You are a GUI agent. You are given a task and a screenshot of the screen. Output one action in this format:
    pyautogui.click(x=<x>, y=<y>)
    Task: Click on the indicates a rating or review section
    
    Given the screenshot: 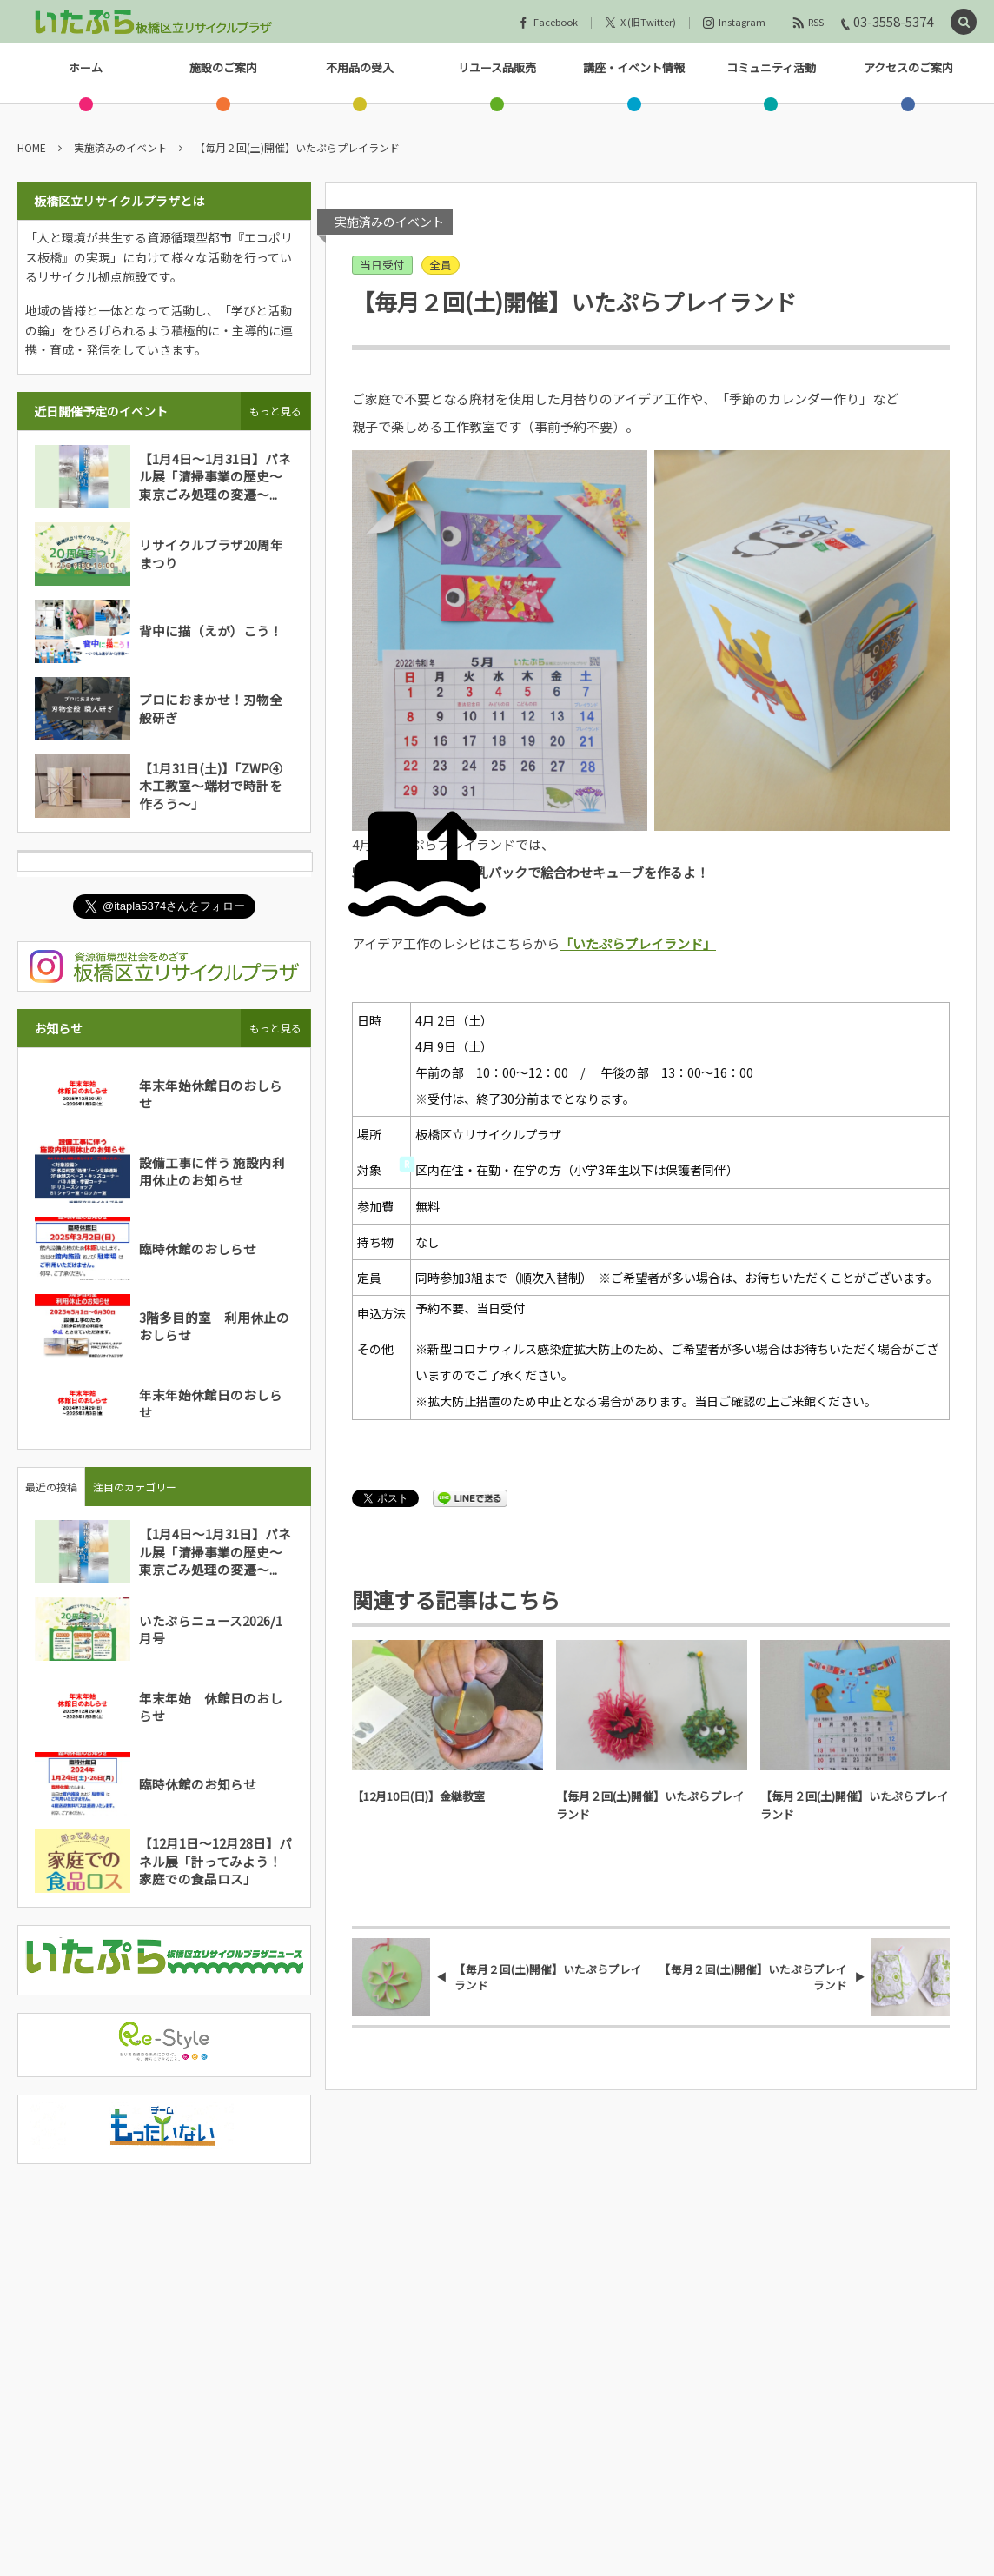 What is the action you would take?
    pyautogui.click(x=407, y=1164)
    